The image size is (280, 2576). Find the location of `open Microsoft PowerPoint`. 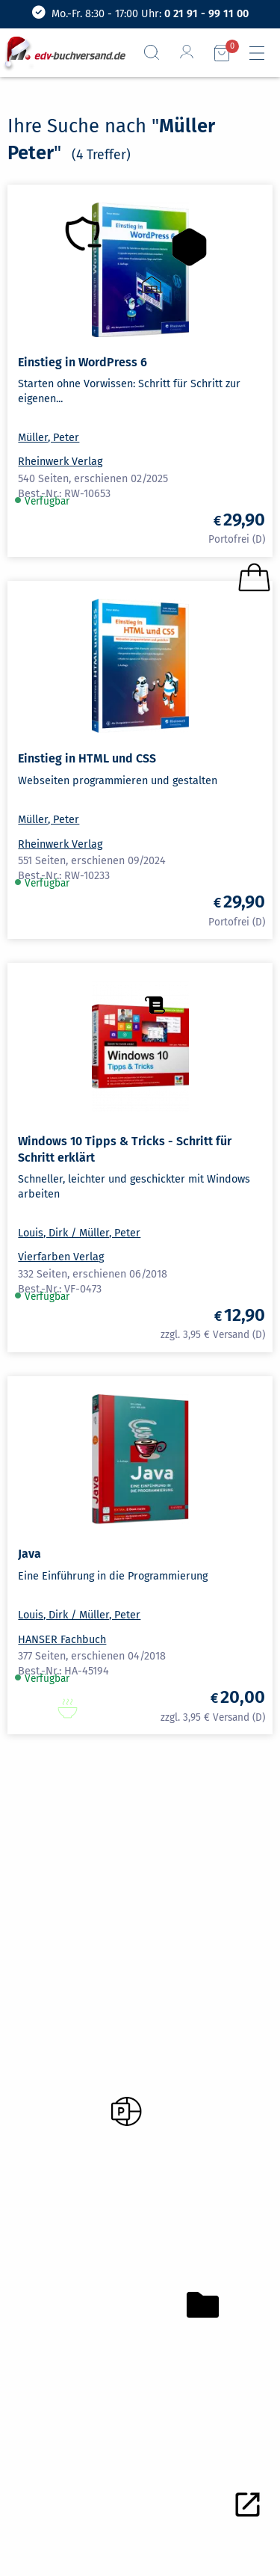

open Microsoft PowerPoint is located at coordinates (125, 2111).